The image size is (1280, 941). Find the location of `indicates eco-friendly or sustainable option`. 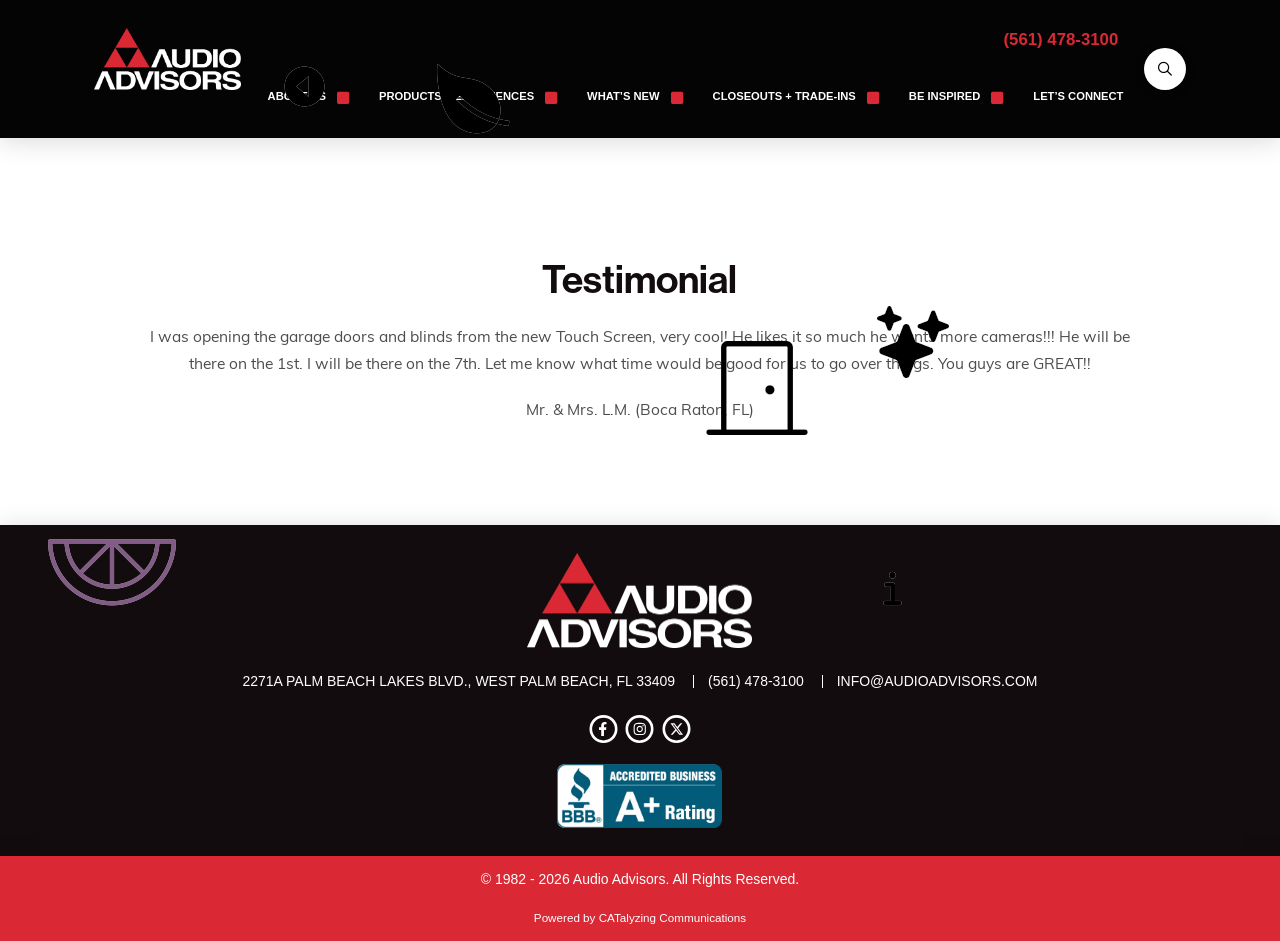

indicates eco-friendly or sustainable option is located at coordinates (473, 100).